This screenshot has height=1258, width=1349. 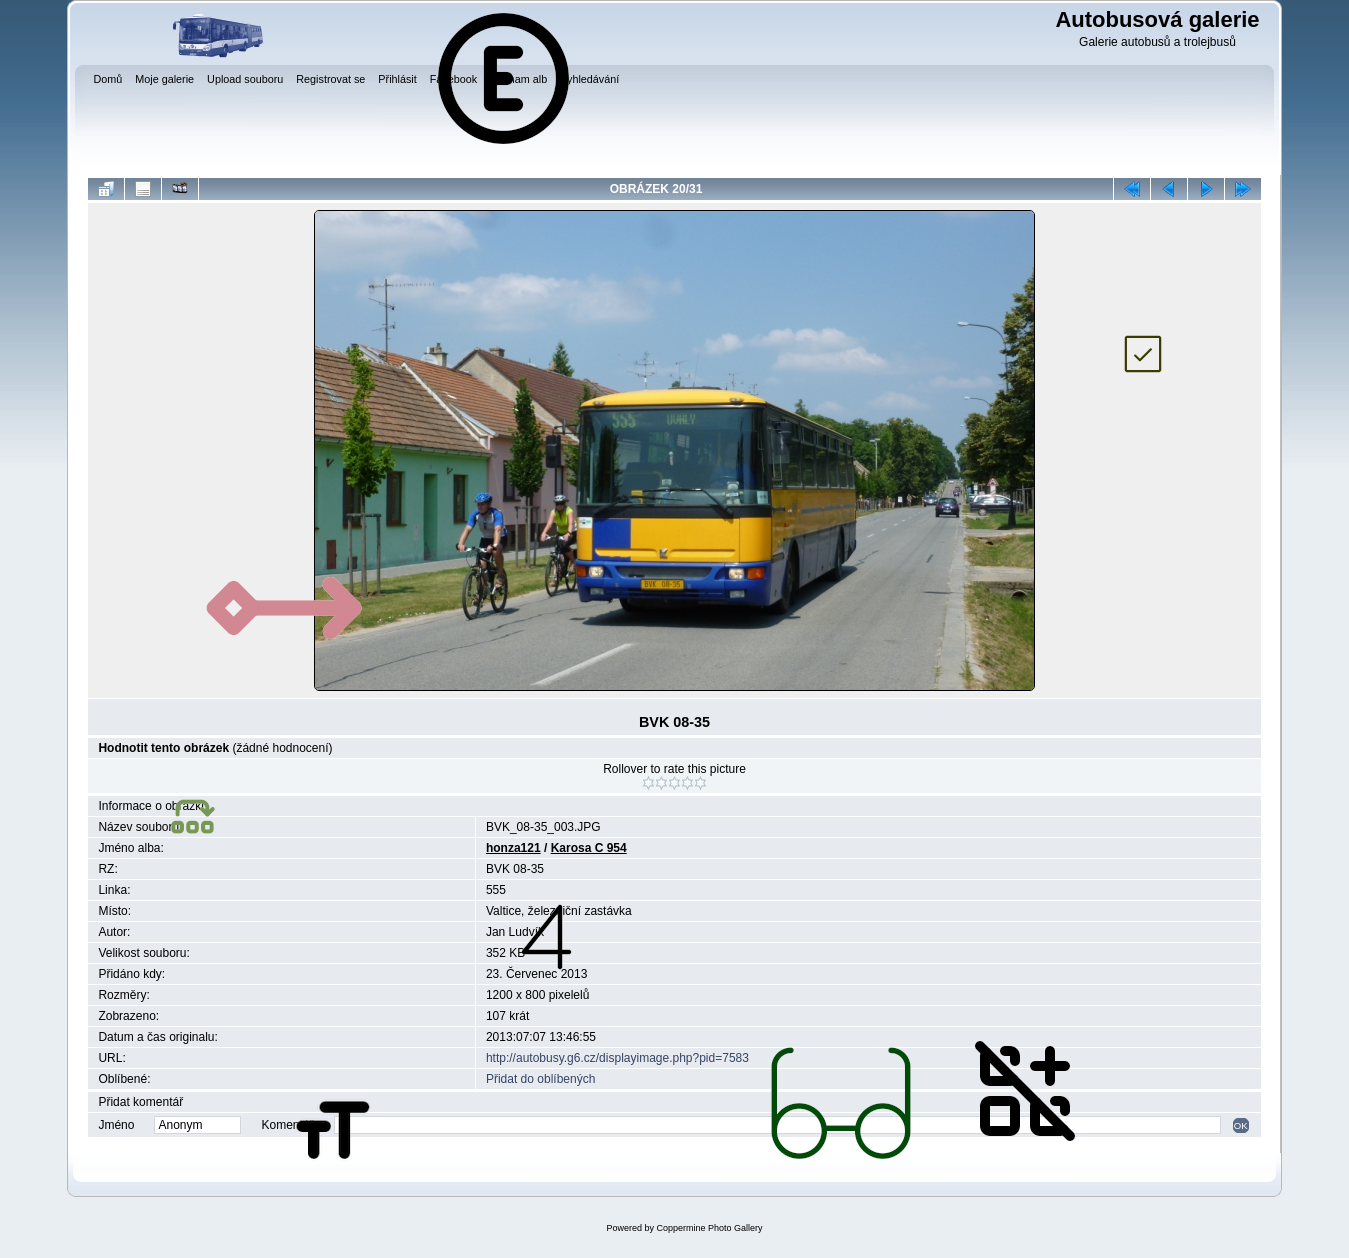 I want to click on access reading mode or reader view, so click(x=841, y=1106).